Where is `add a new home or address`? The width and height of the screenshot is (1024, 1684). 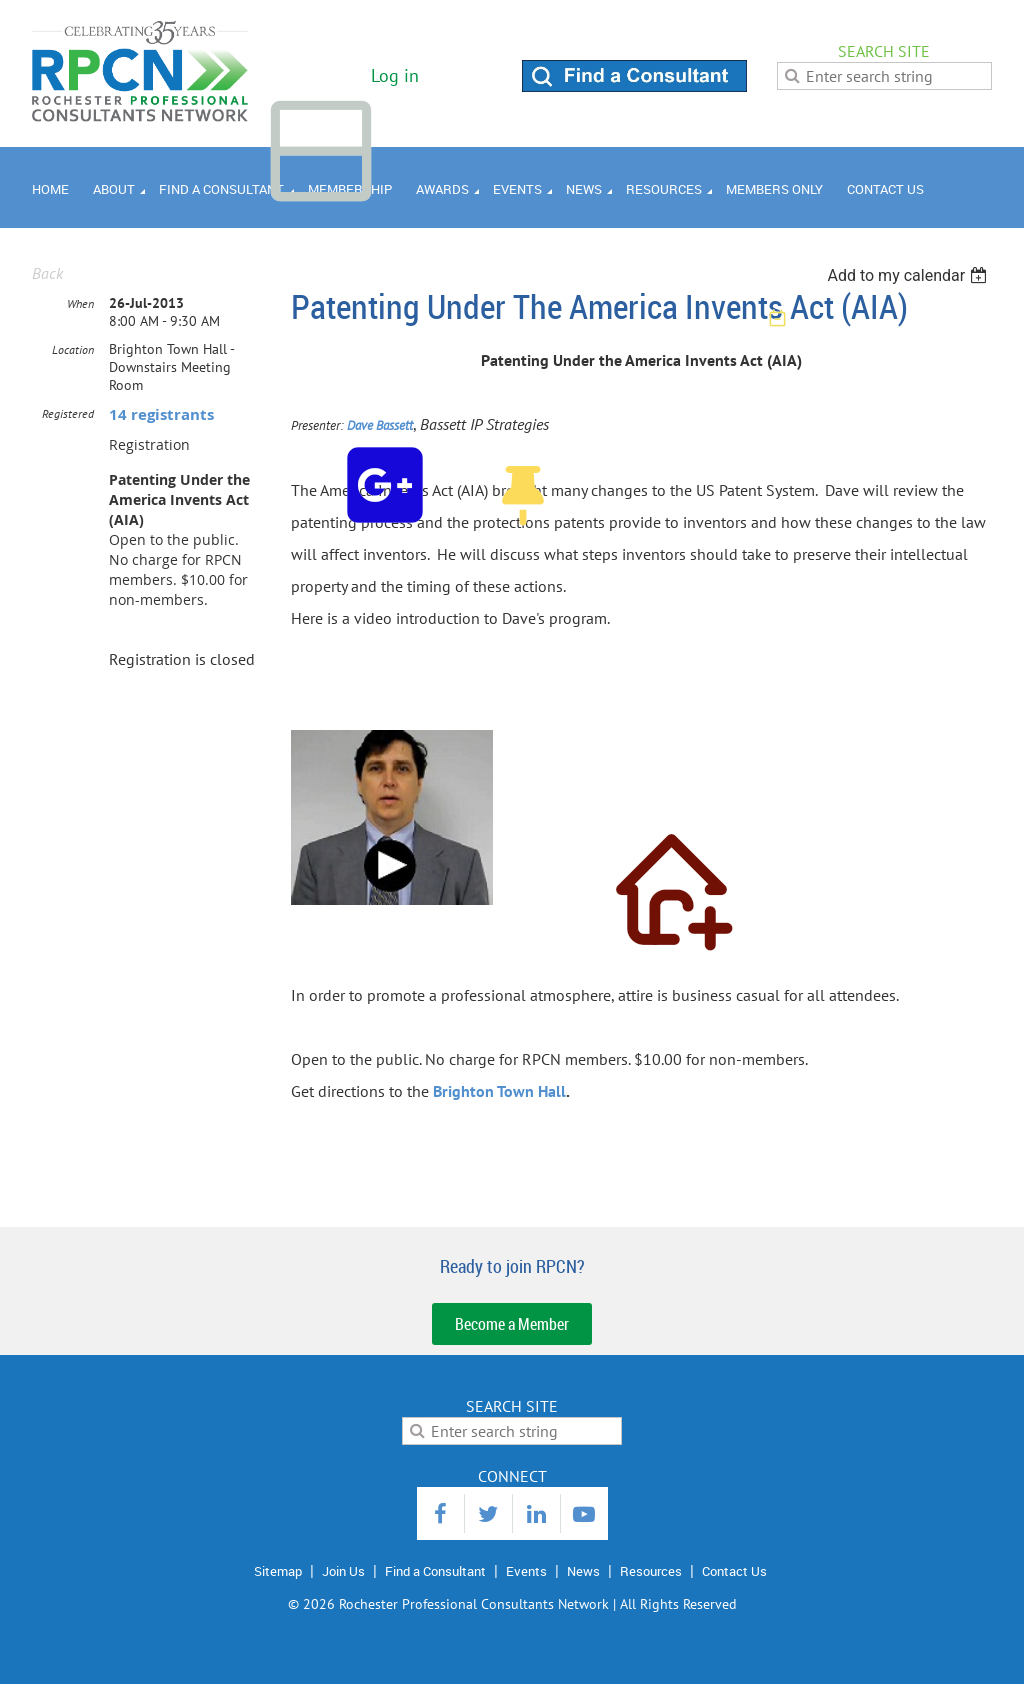
add a new home or address is located at coordinates (671, 889).